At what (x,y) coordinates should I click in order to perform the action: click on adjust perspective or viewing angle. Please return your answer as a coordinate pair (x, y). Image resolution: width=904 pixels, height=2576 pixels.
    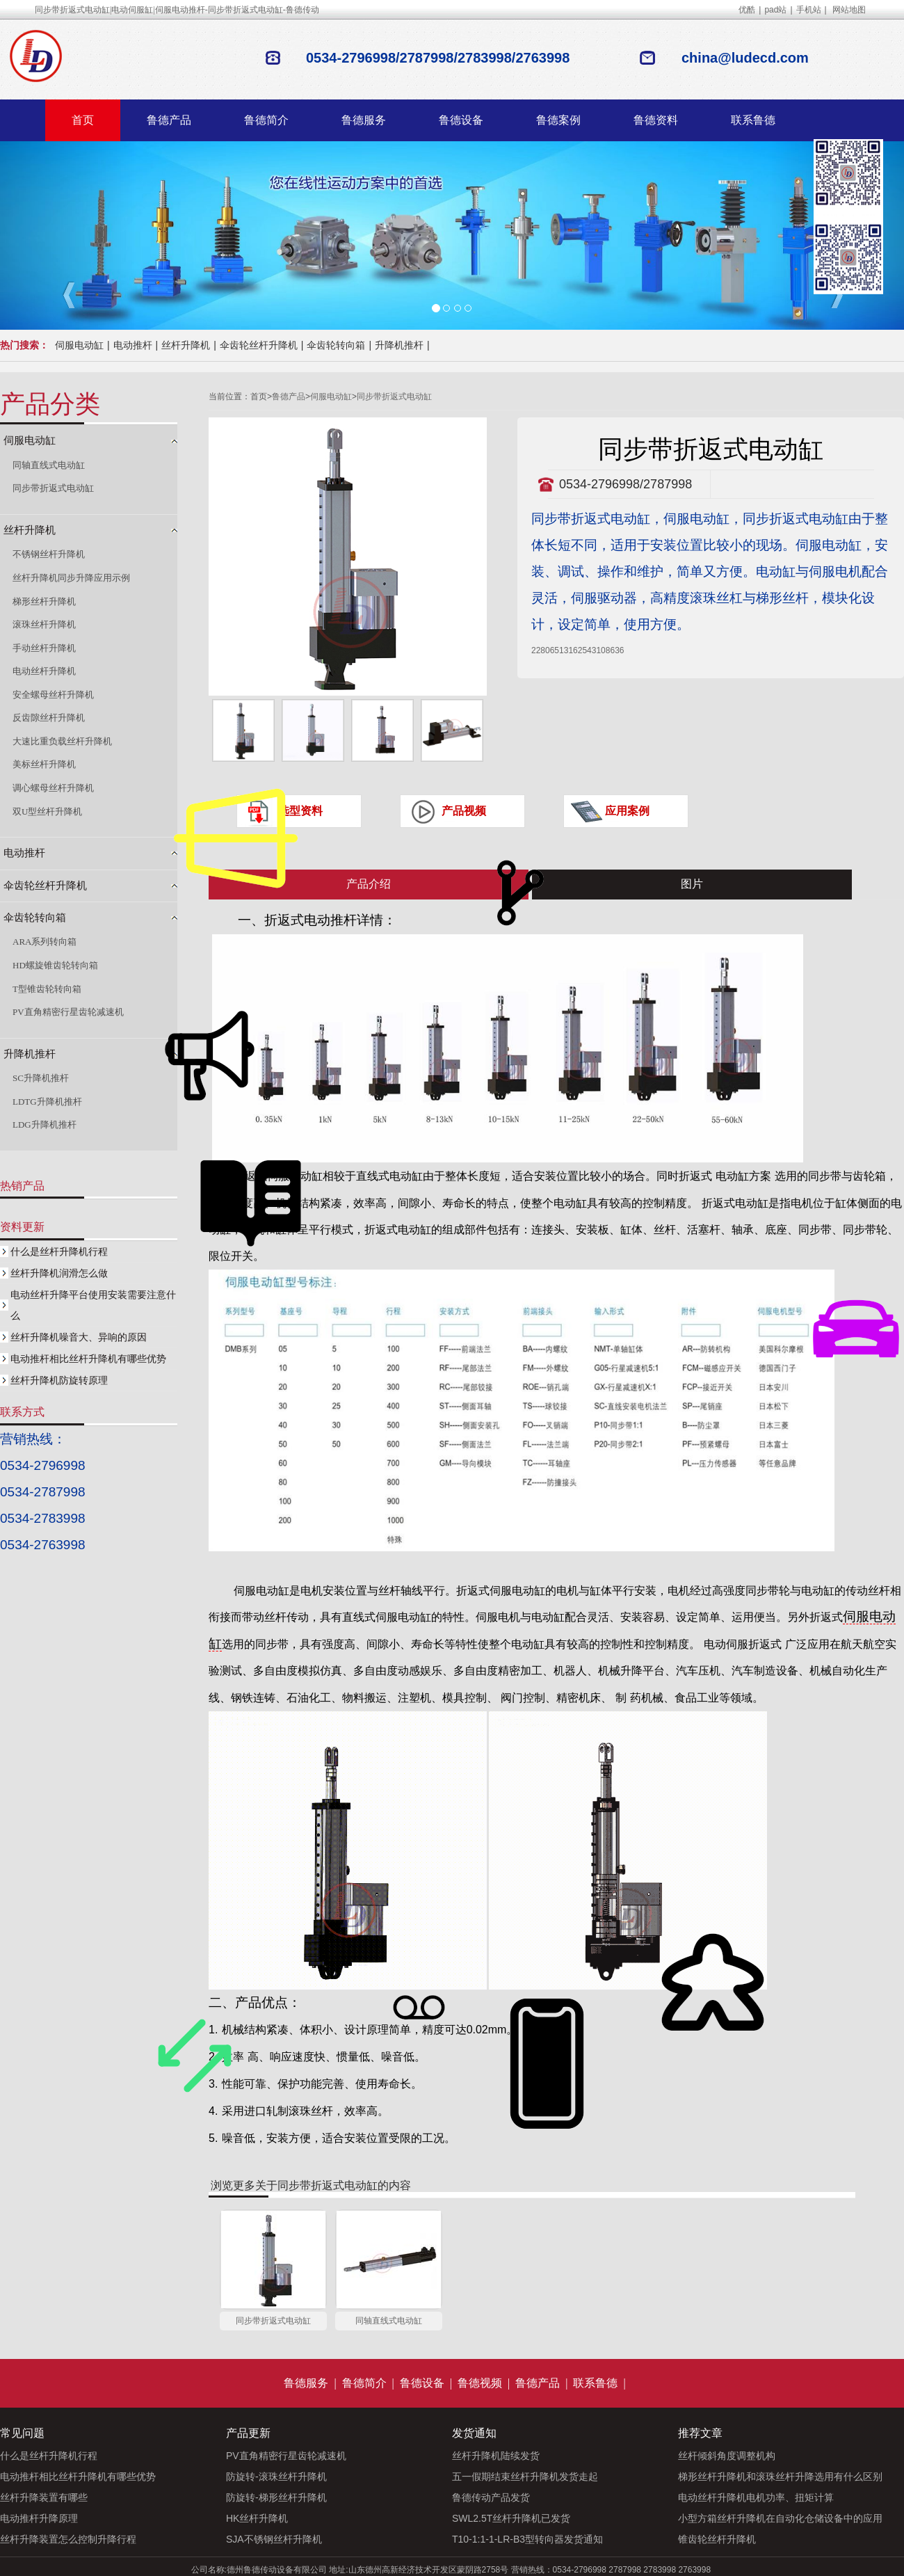
    Looking at the image, I should click on (236, 838).